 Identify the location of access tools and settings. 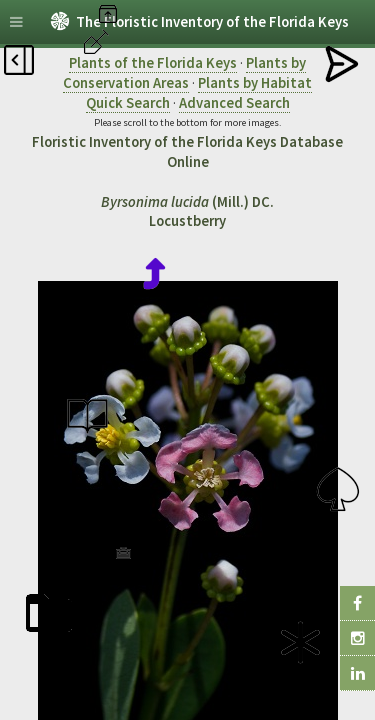
(123, 553).